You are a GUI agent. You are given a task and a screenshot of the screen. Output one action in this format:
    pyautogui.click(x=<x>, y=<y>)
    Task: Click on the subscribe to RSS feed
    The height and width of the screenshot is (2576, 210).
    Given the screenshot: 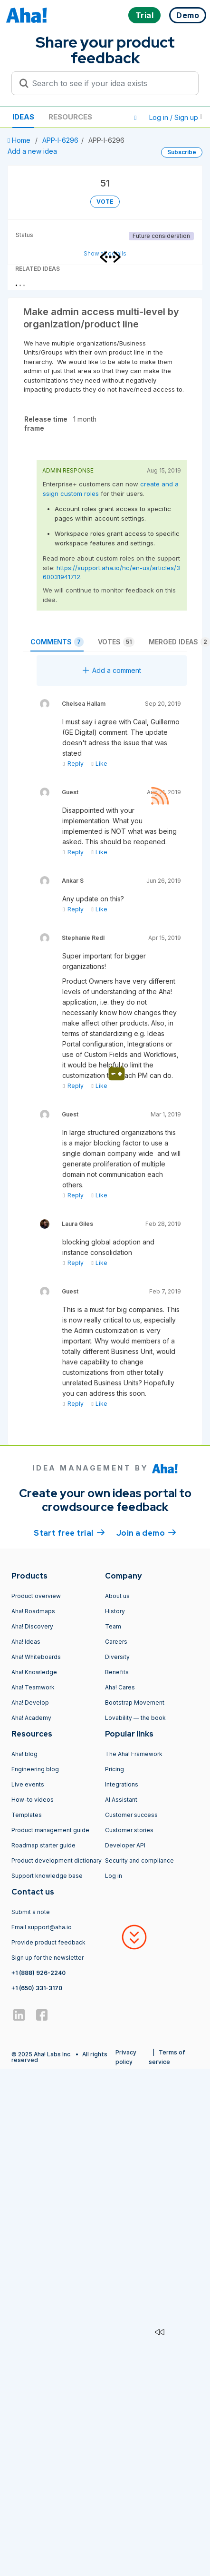 What is the action you would take?
    pyautogui.click(x=159, y=797)
    